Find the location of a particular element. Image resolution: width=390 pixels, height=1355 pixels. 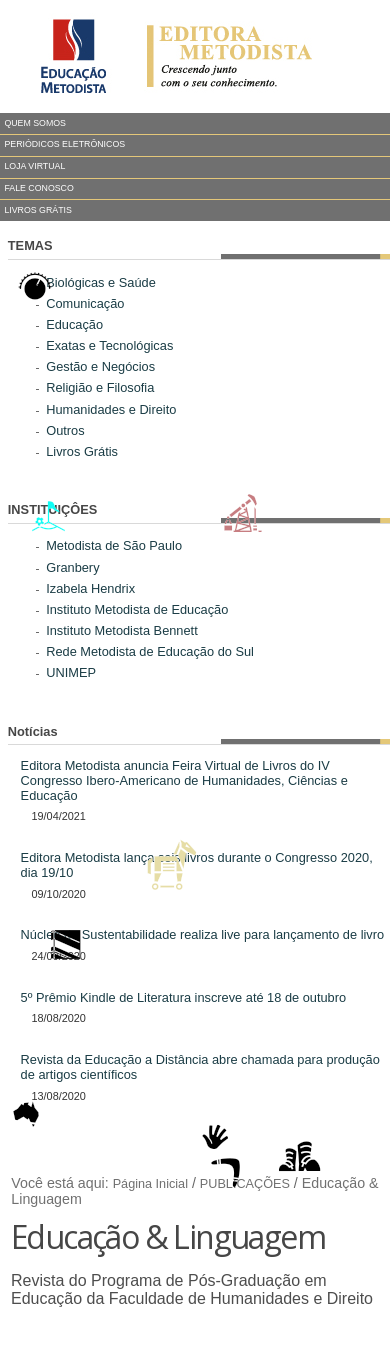

indicates a corner kick in a soccer/football game is located at coordinates (48, 516).